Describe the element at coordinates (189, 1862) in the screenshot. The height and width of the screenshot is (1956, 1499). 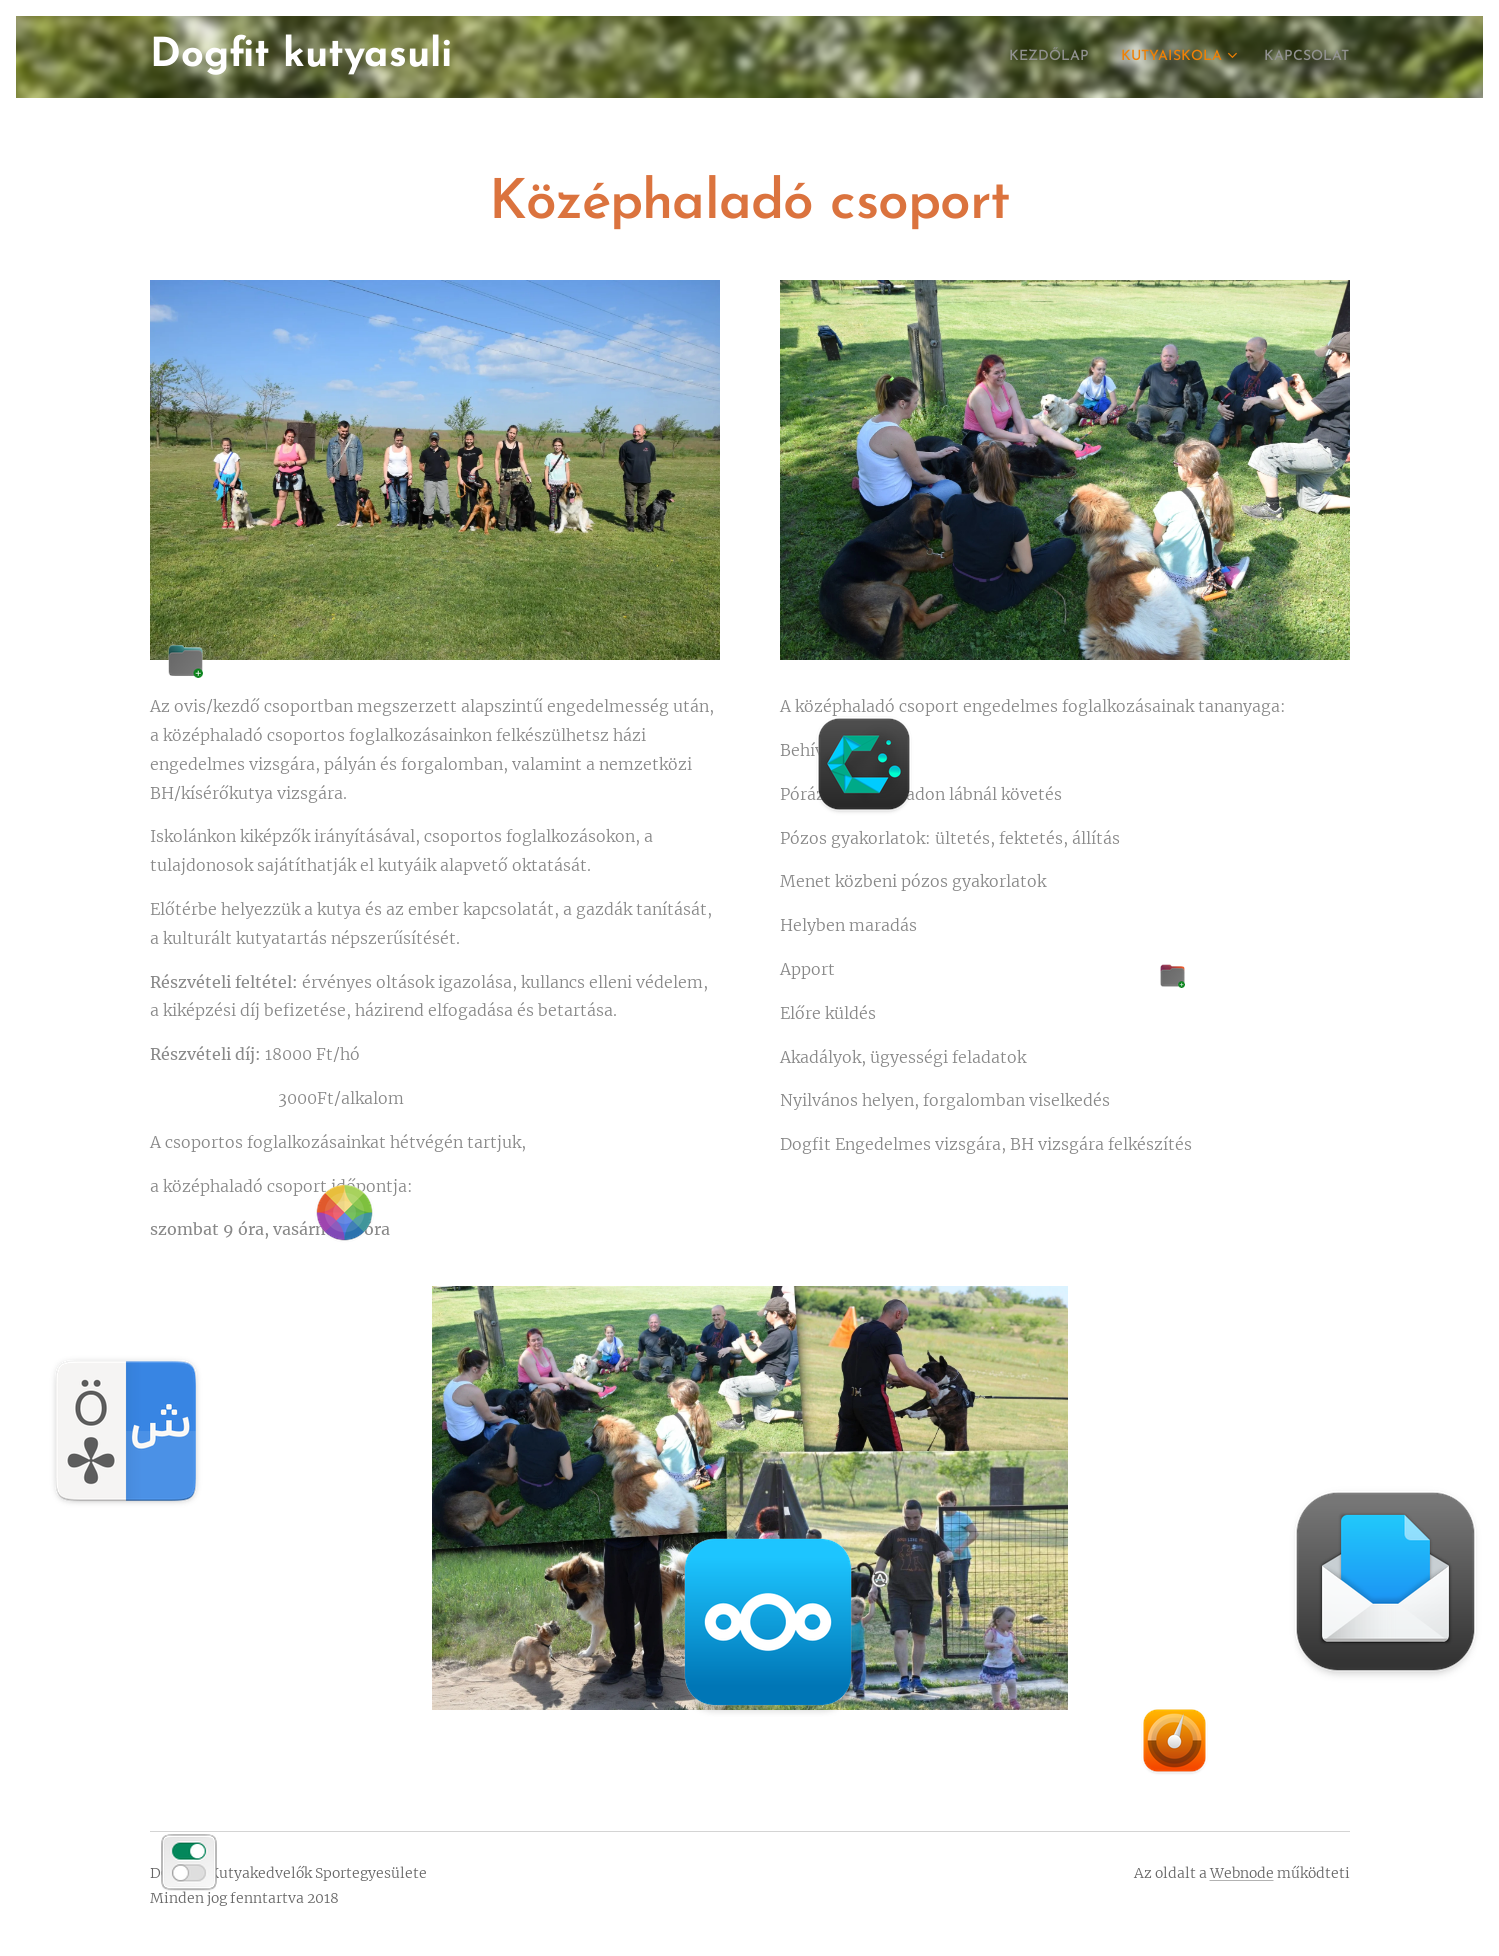
I see `open system settings or preferences` at that location.